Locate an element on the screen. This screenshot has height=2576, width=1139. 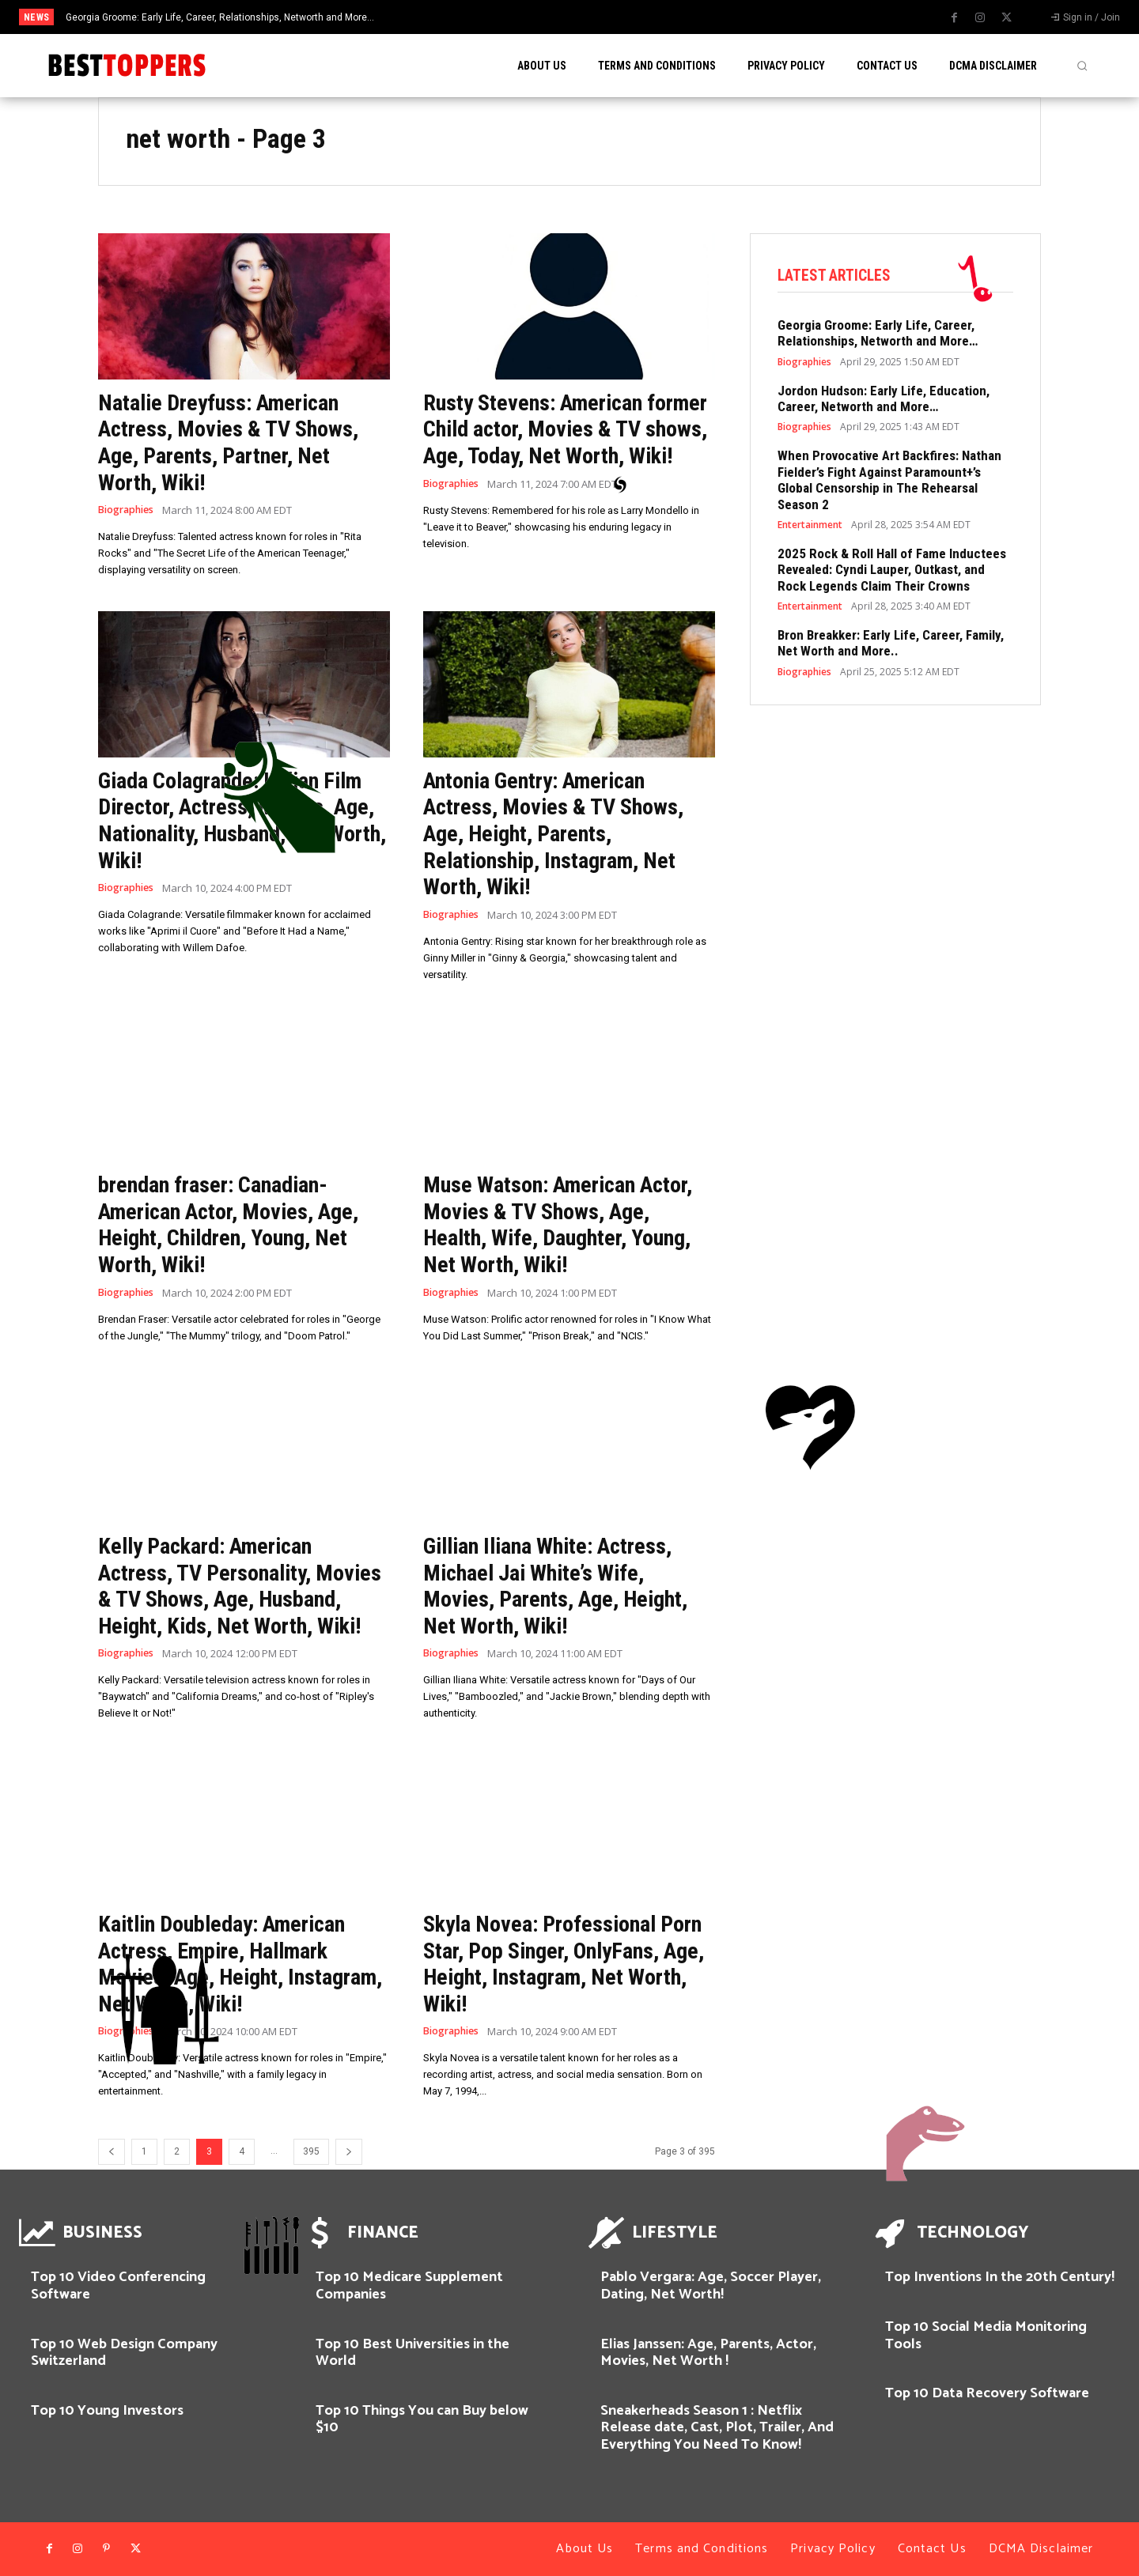
lockpicking tools or thief skills in a game is located at coordinates (272, 2245).